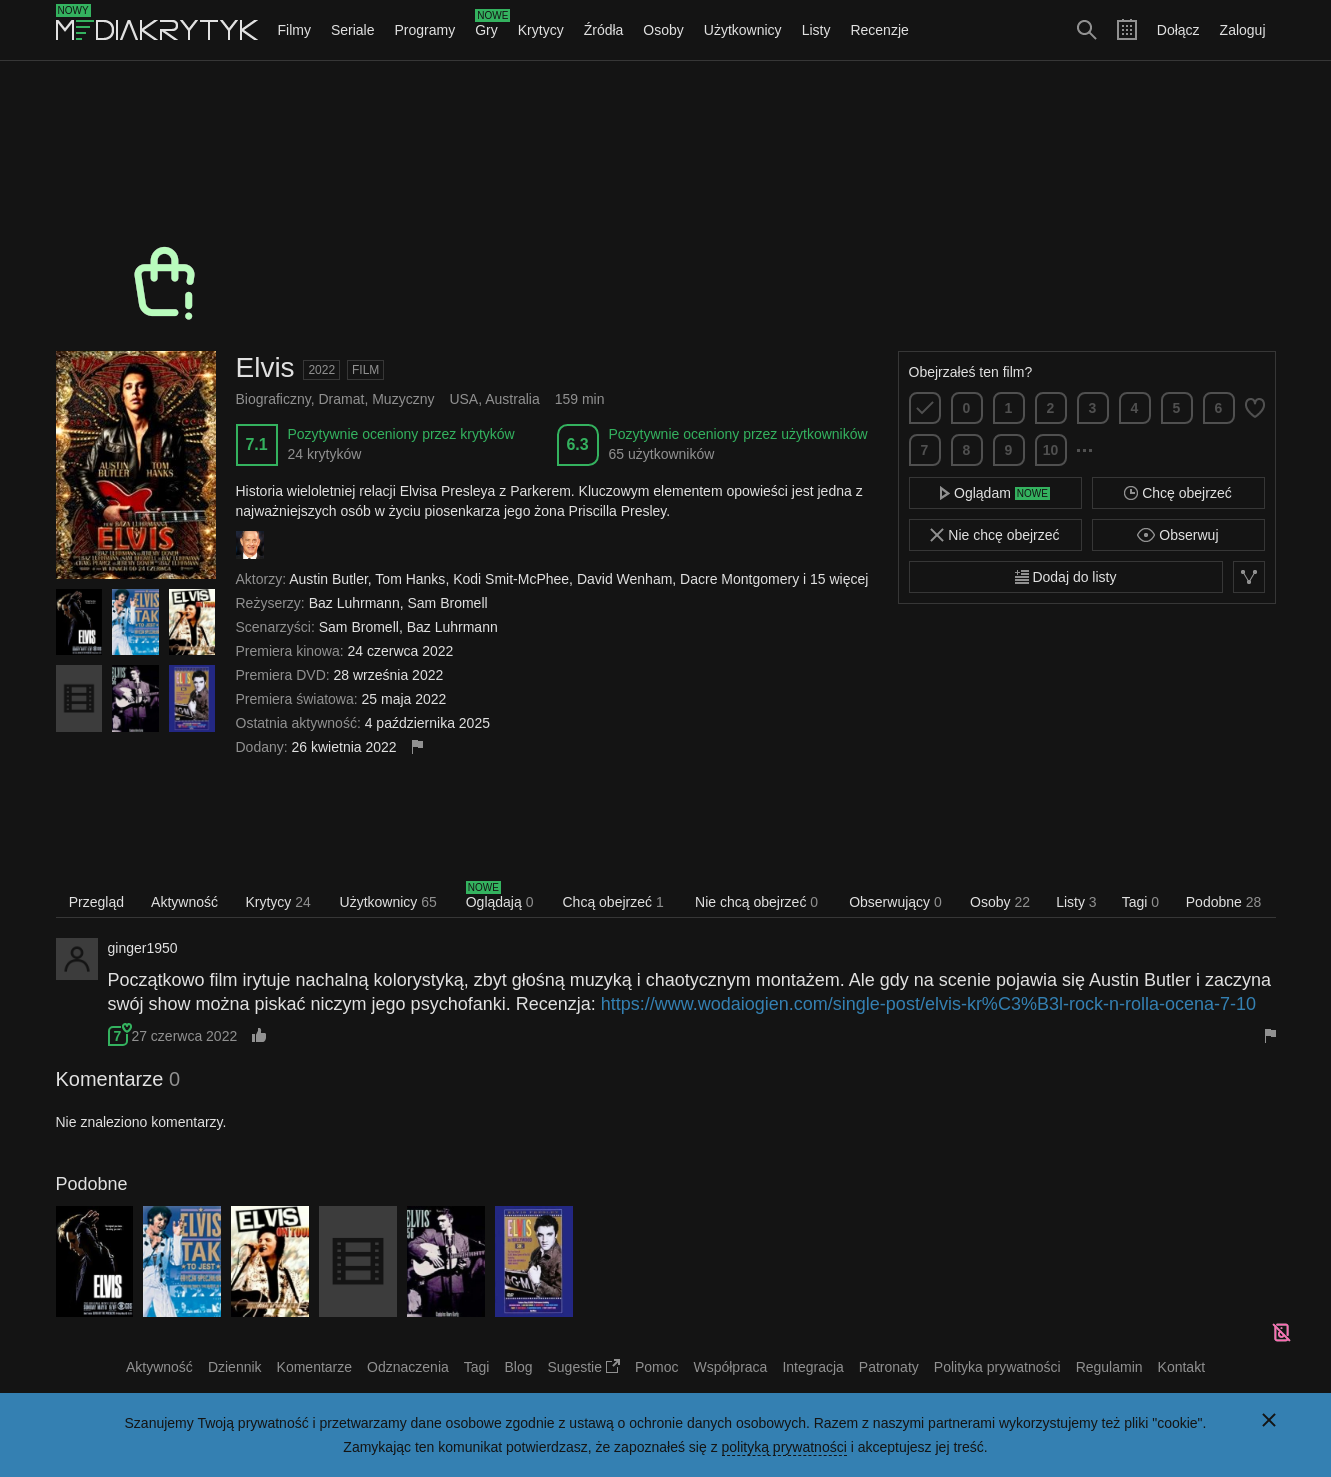 The image size is (1331, 1477). What do you see at coordinates (164, 281) in the screenshot?
I see `shopping bag requires attention or action` at bounding box center [164, 281].